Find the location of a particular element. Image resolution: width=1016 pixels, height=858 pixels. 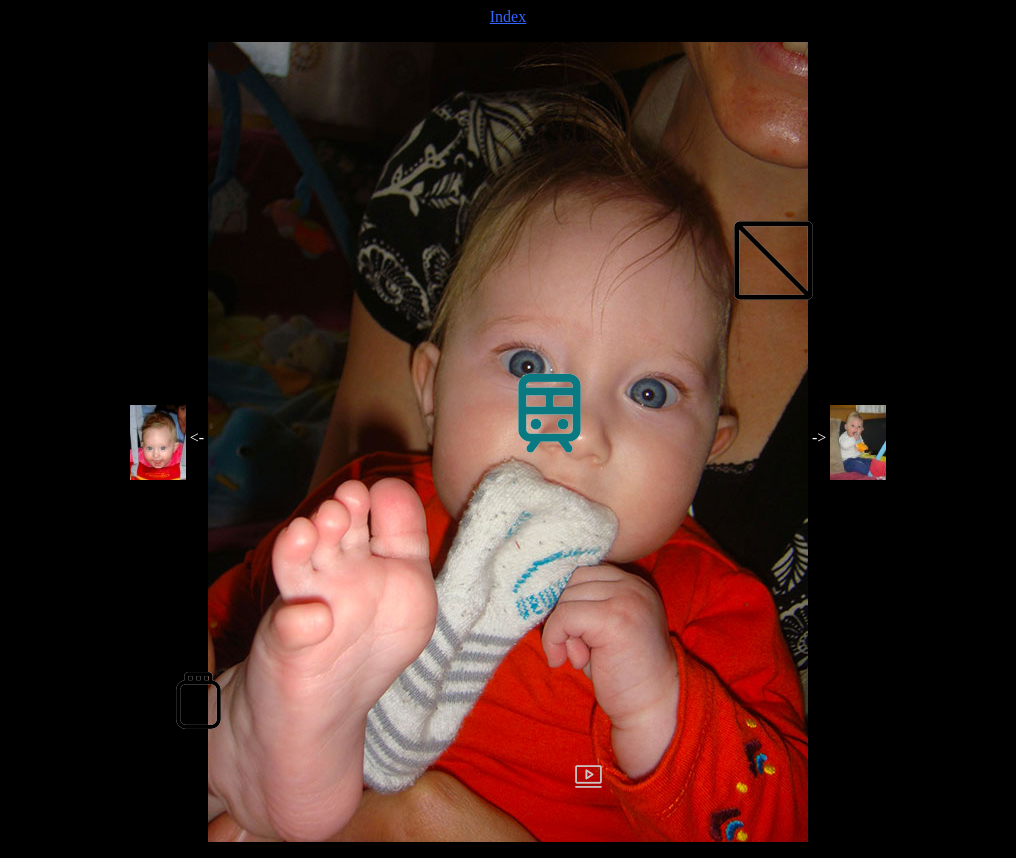

access train schedules or railway information is located at coordinates (549, 410).